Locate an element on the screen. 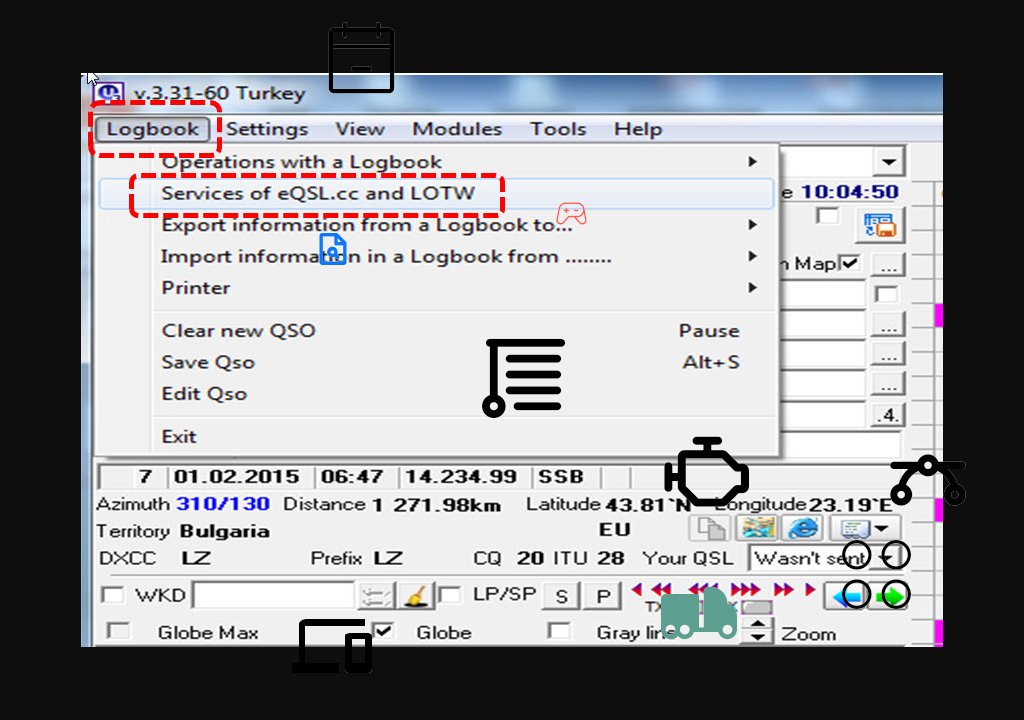 The height and width of the screenshot is (720, 1024). remove an event from your calendar is located at coordinates (361, 60).